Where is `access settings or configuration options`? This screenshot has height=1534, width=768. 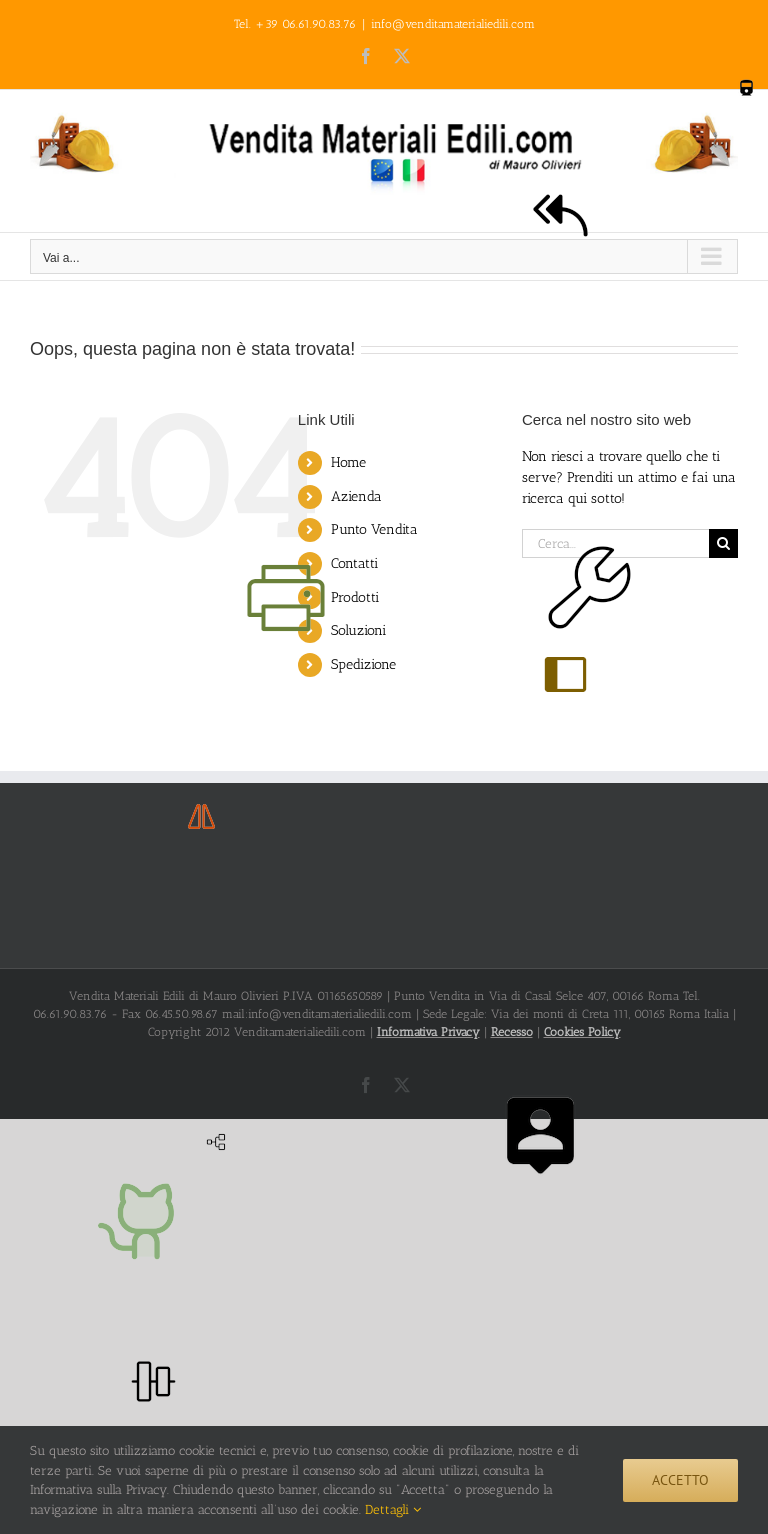 access settings or configuration options is located at coordinates (589, 587).